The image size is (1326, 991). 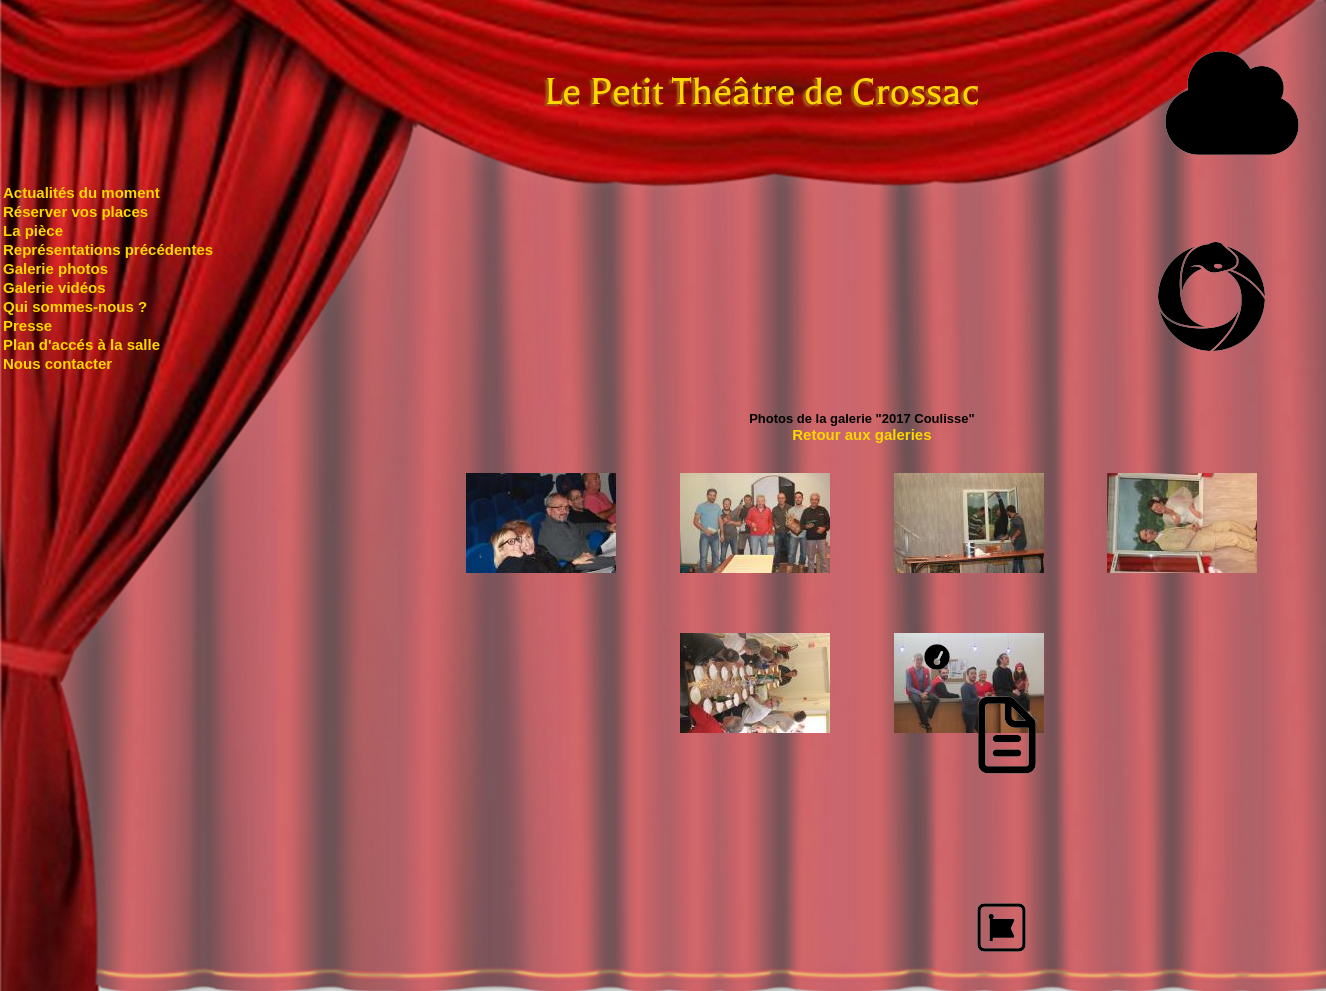 I want to click on font awesome brand logo, so click(x=1001, y=927).